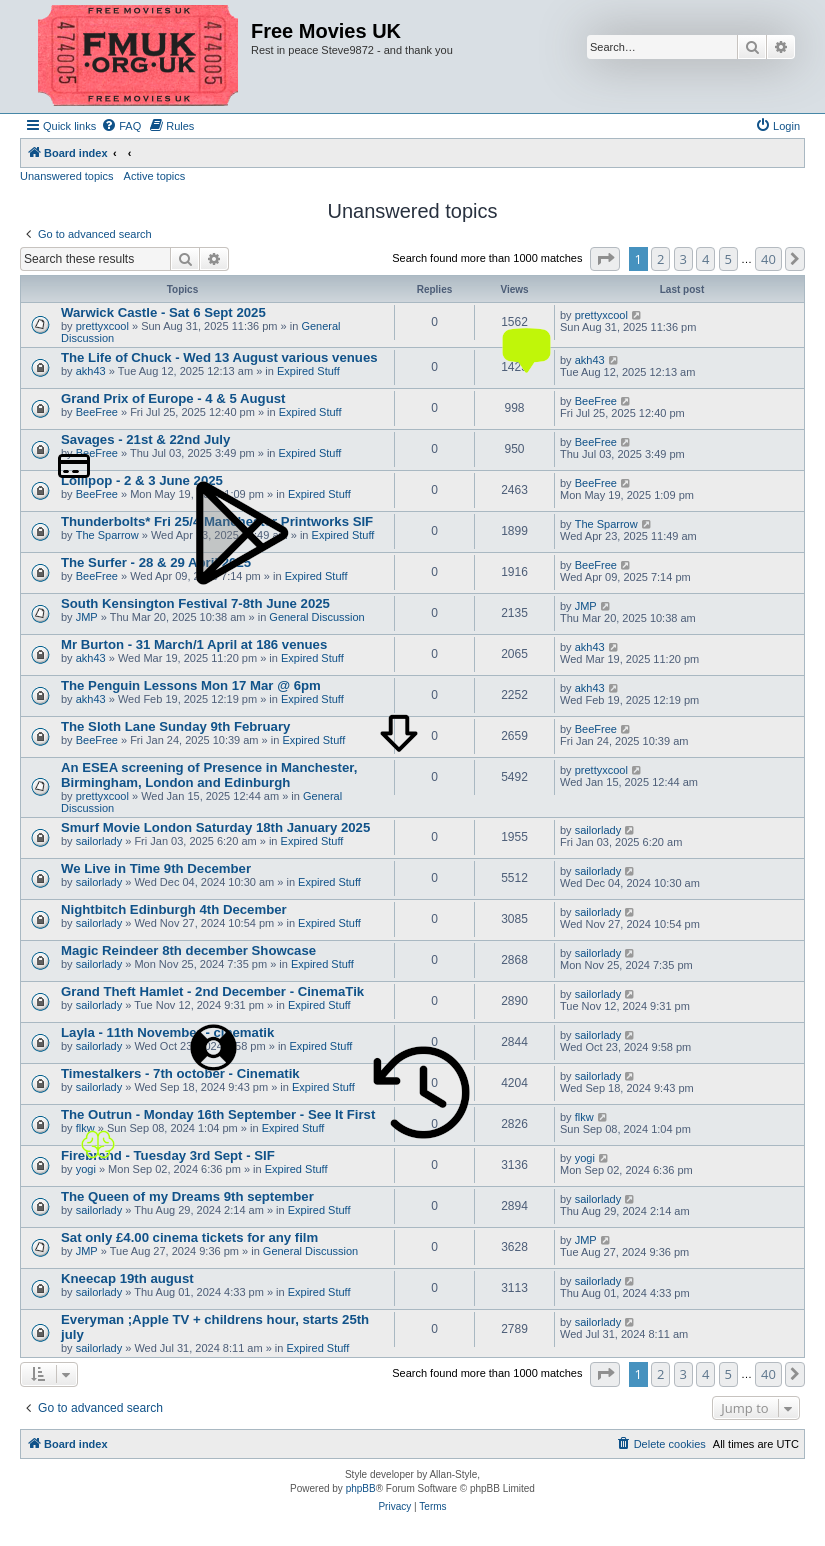  I want to click on download a file or content, so click(399, 732).